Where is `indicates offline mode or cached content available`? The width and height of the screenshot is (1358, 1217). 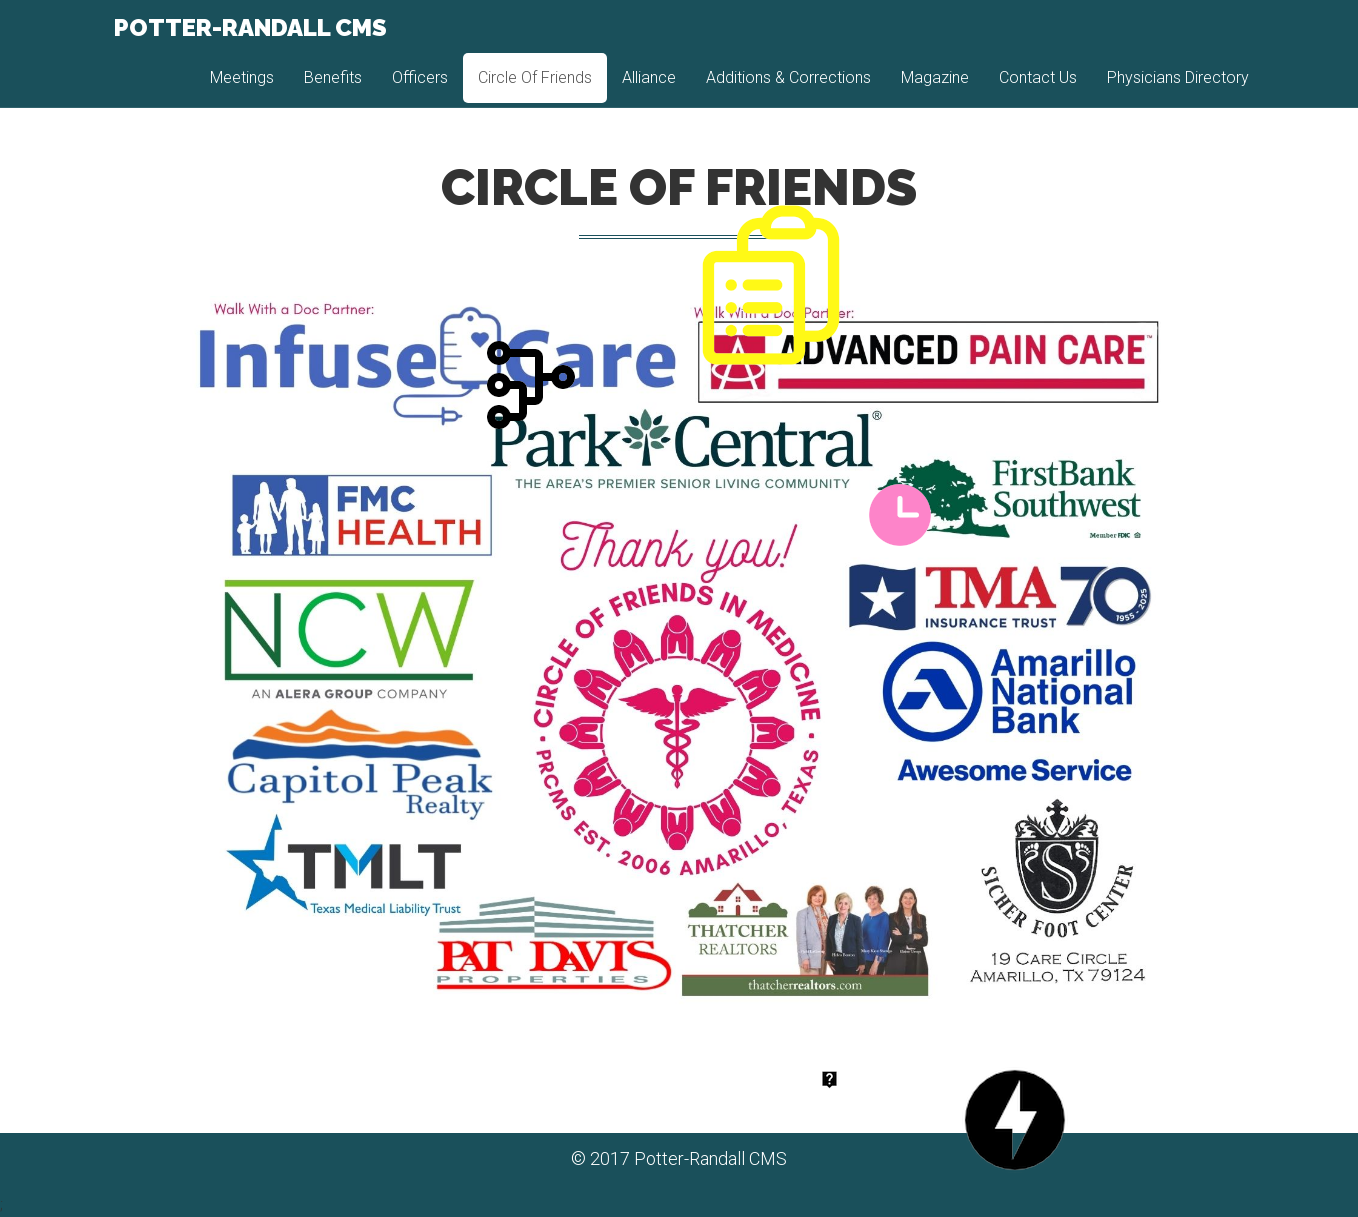 indicates offline mode or cached content available is located at coordinates (1015, 1120).